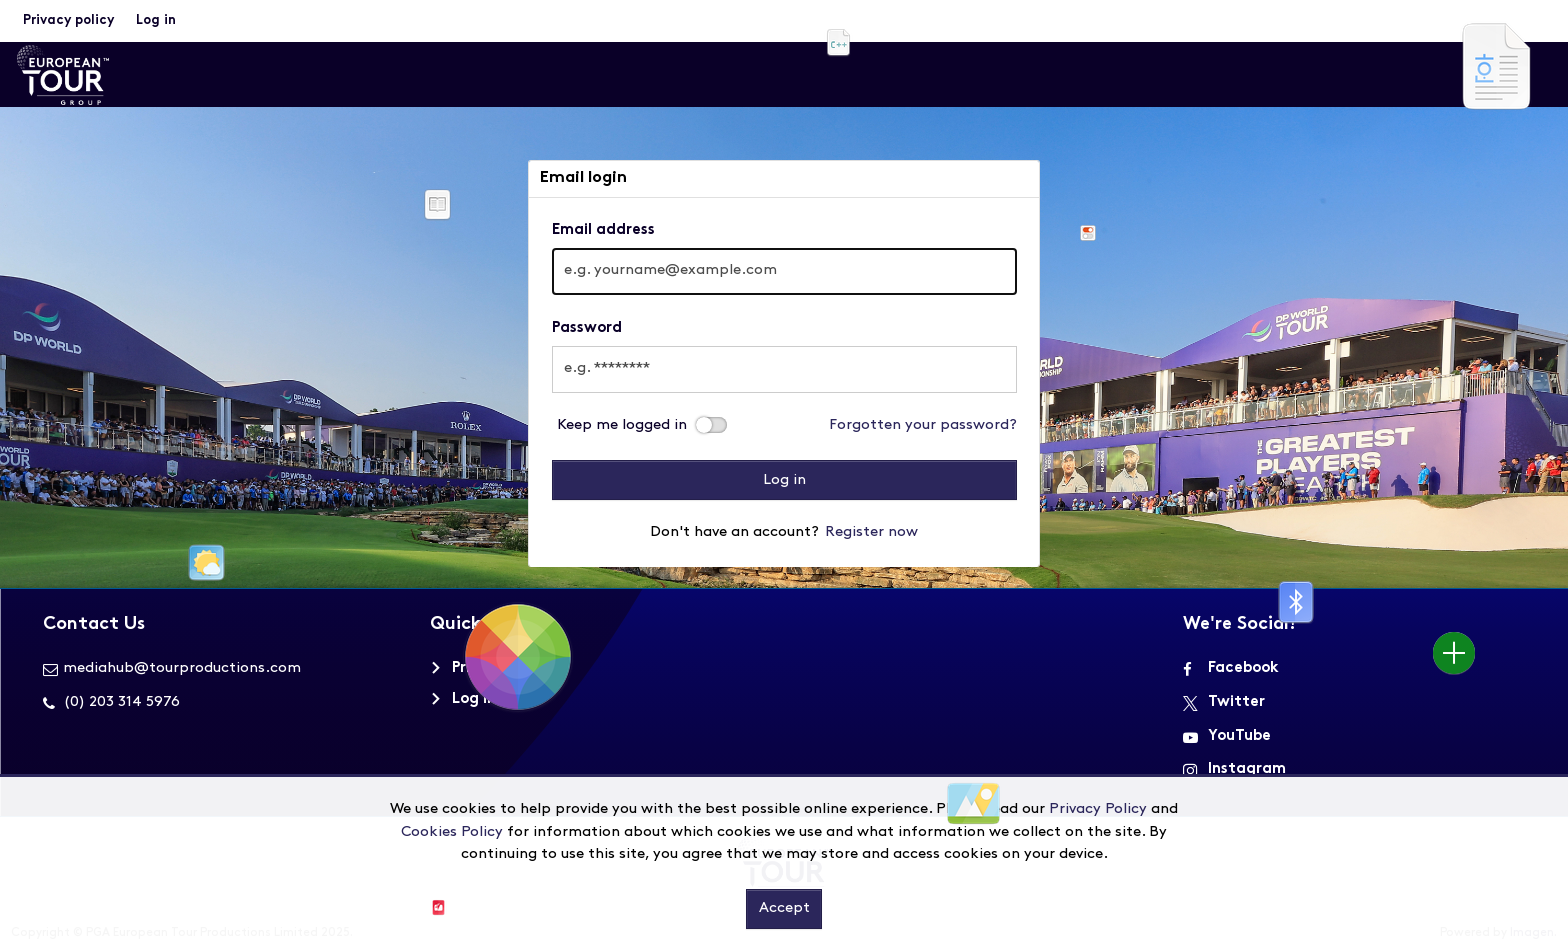 The height and width of the screenshot is (951, 1568). What do you see at coordinates (1496, 66) in the screenshot?
I see `open a Hangul Word Processor (.hwp) document` at bounding box center [1496, 66].